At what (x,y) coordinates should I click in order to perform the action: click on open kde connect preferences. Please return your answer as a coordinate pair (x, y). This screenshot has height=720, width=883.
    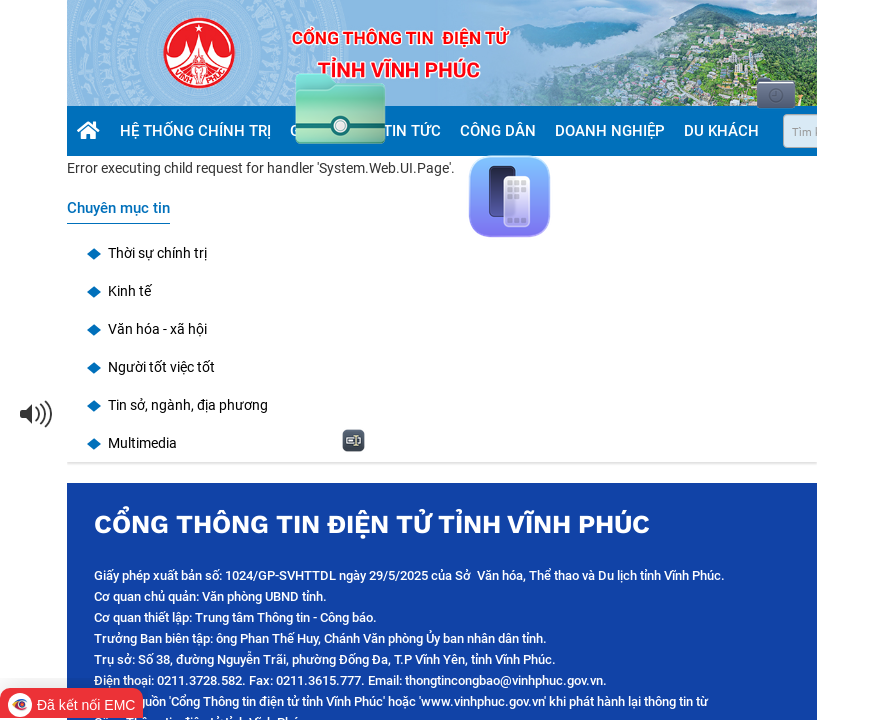
    Looking at the image, I should click on (509, 196).